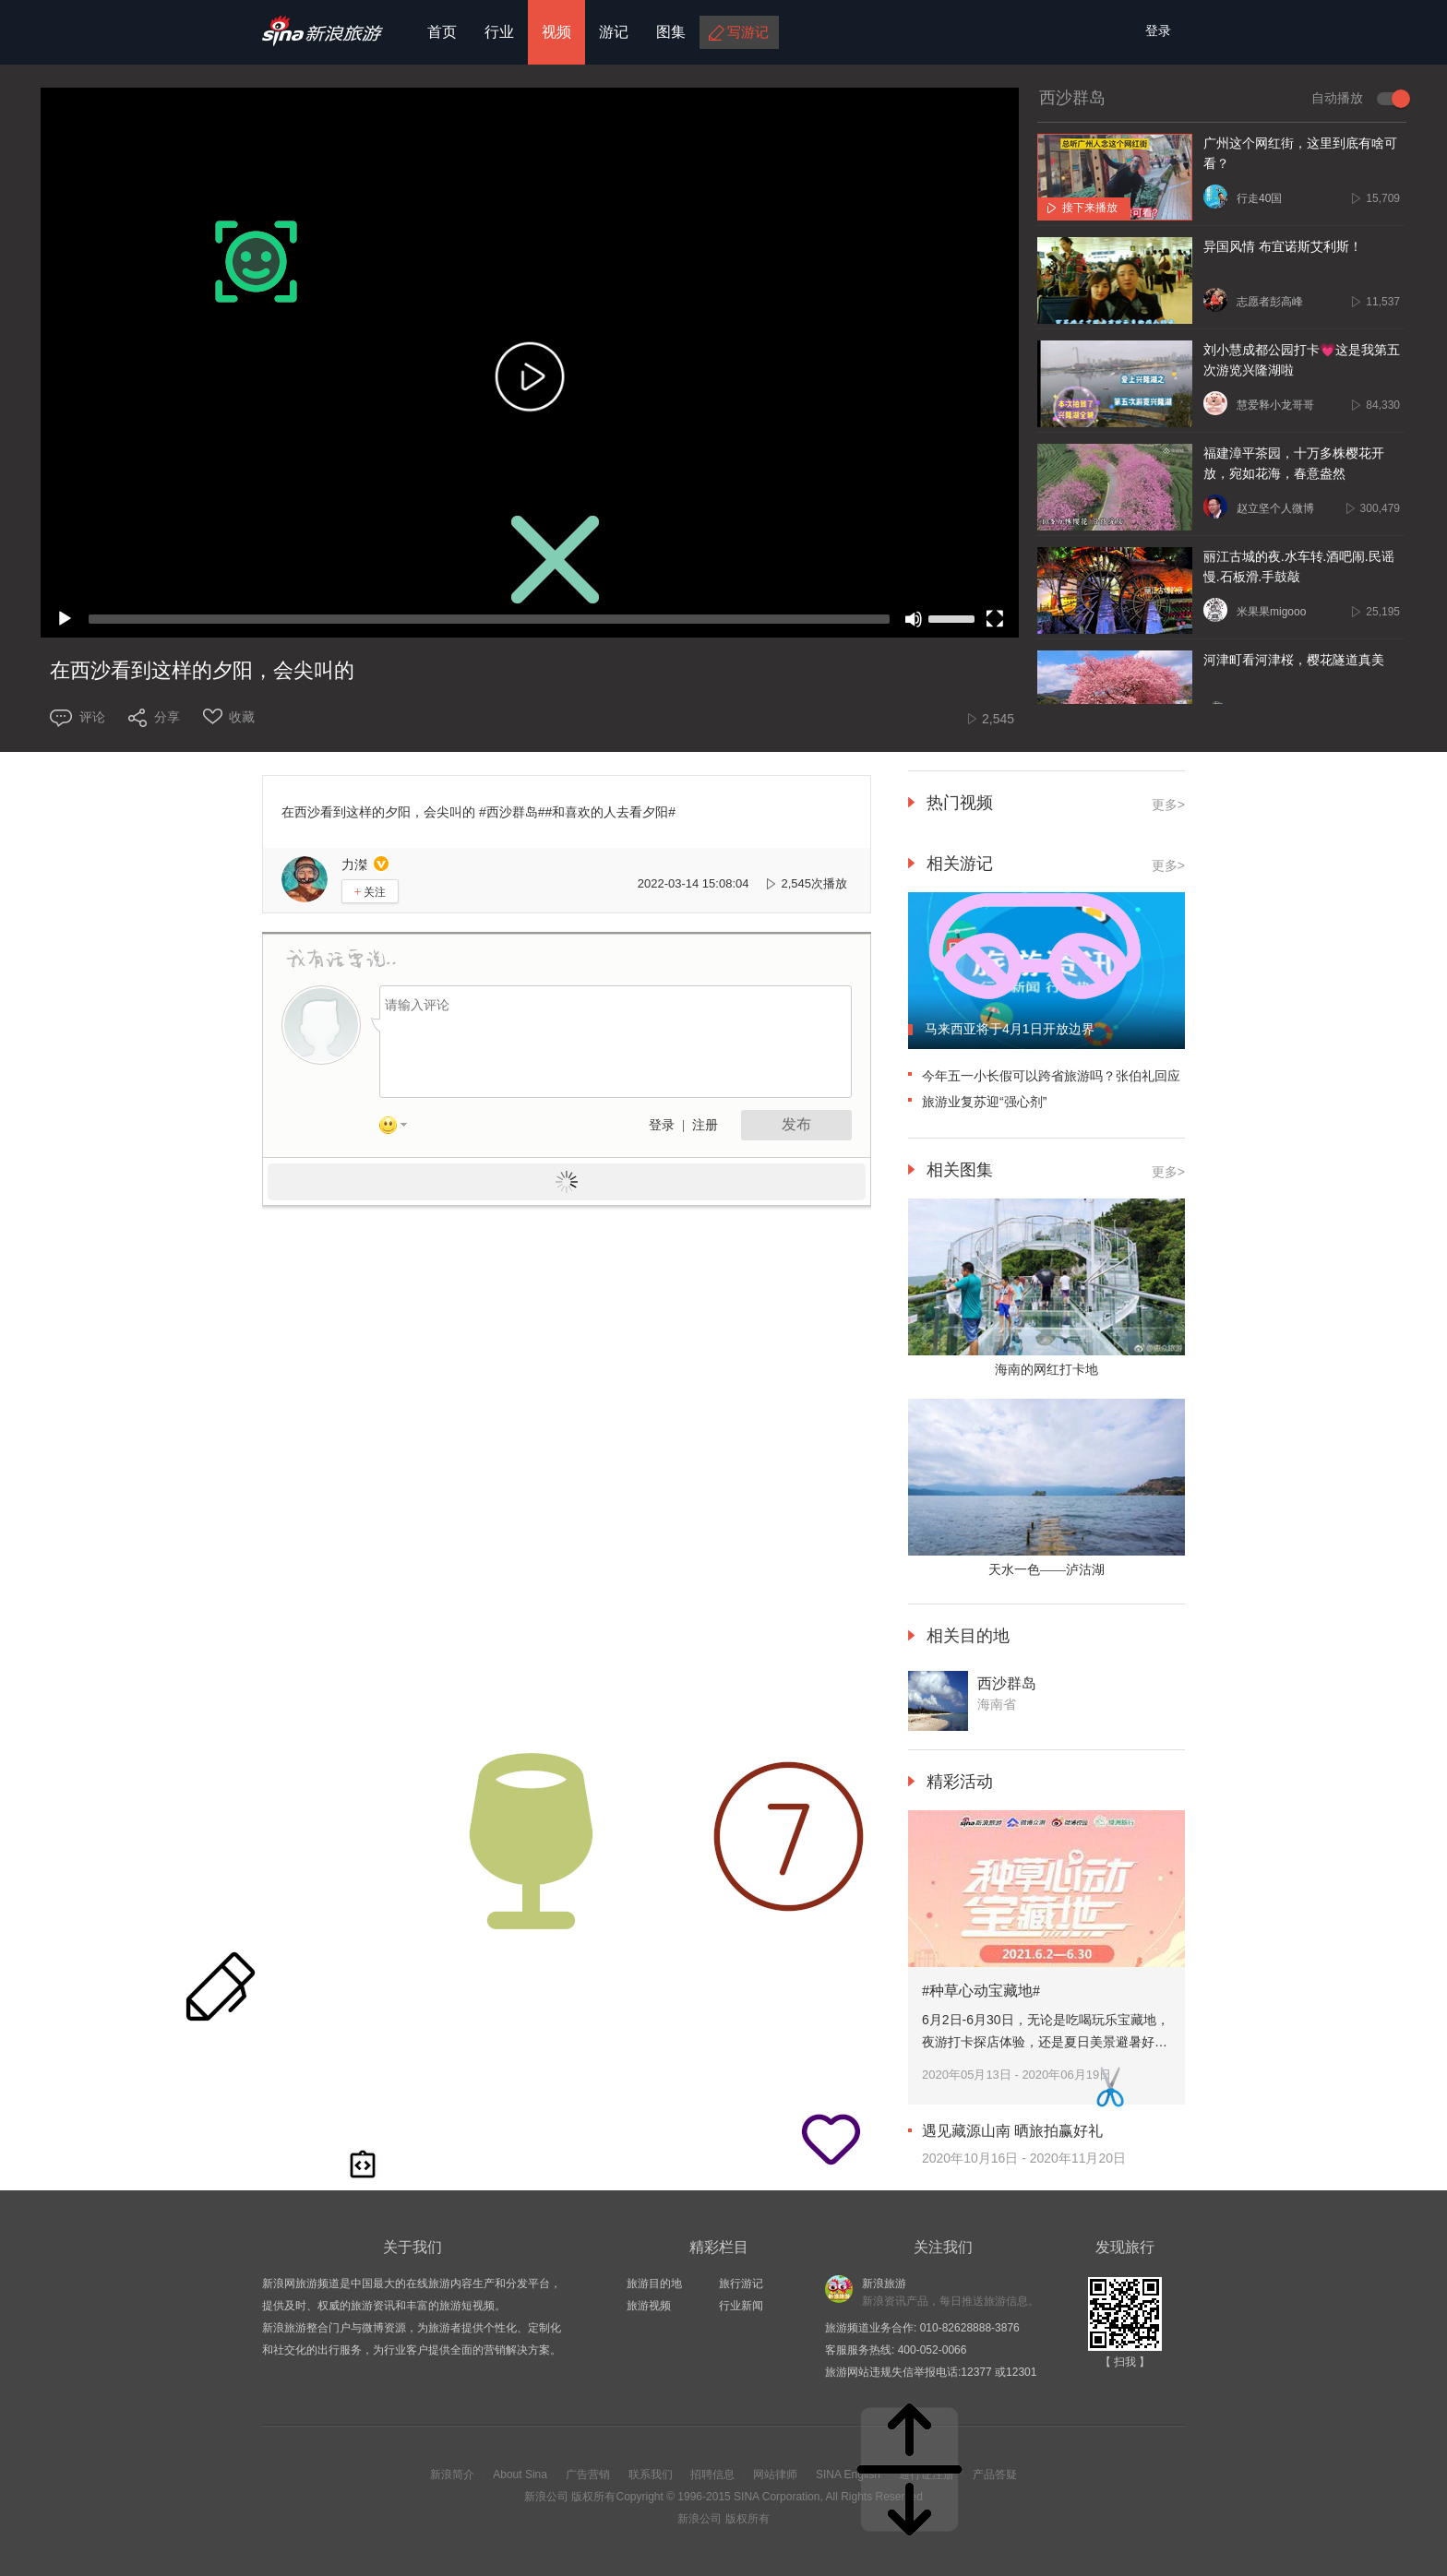 This screenshot has height=2576, width=1447. I want to click on scan face to unlock or authenticate, so click(256, 261).